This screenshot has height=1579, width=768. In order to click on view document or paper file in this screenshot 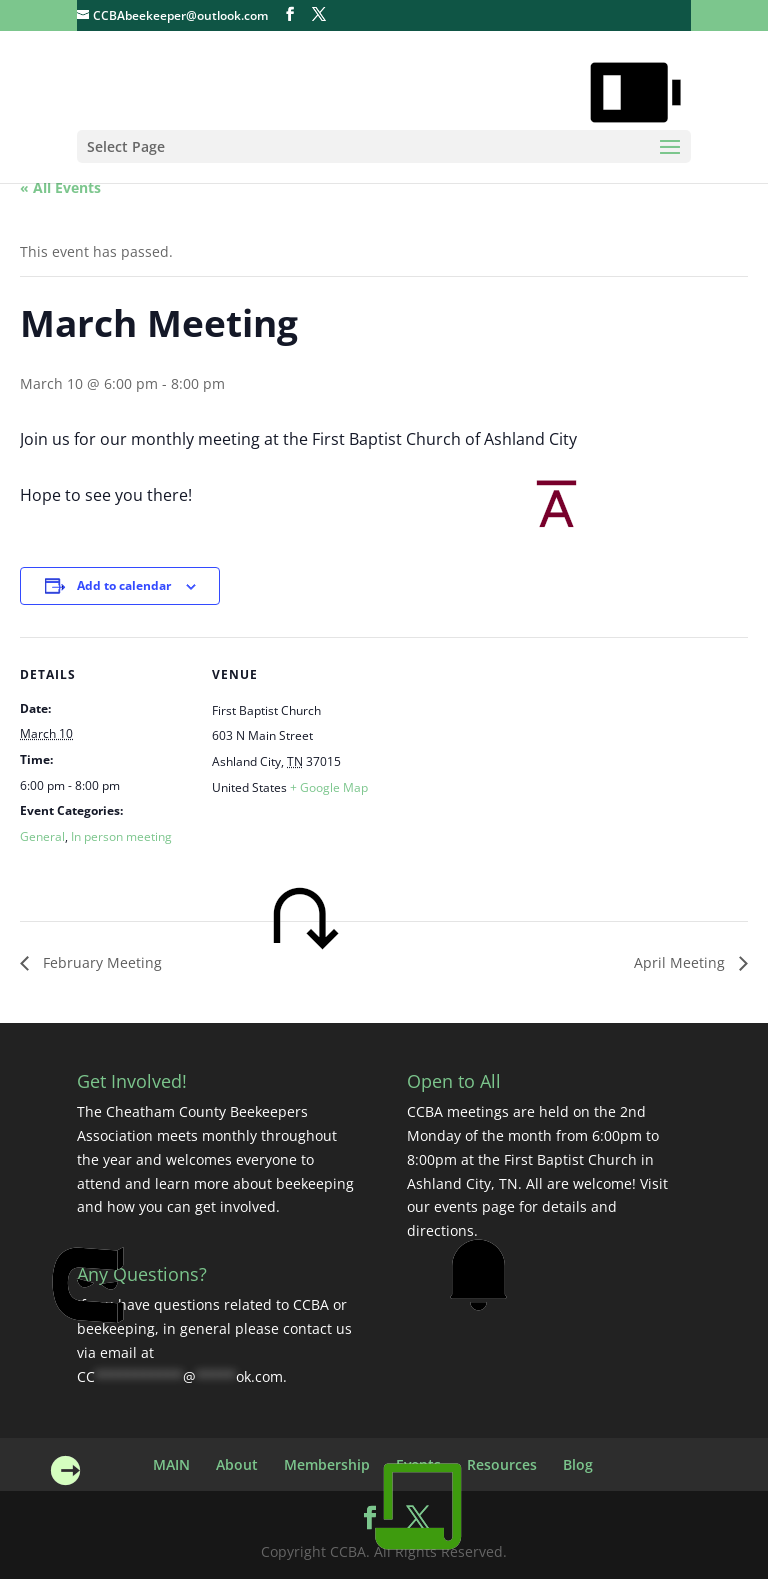, I will do `click(422, 1506)`.